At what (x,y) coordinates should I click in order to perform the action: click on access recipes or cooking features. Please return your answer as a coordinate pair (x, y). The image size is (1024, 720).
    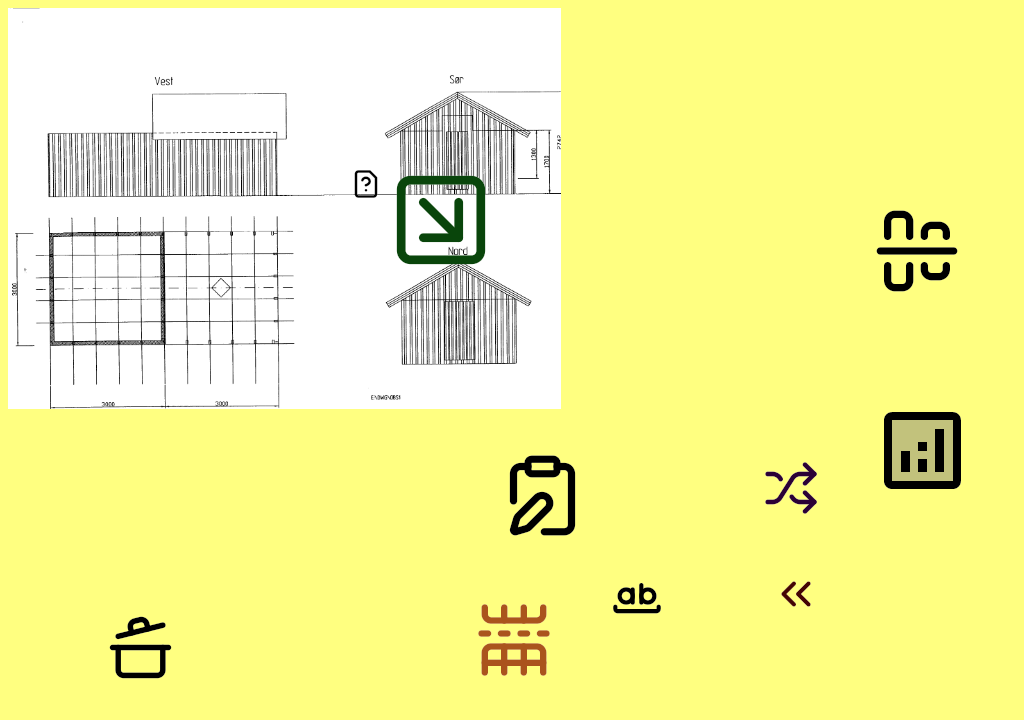
    Looking at the image, I should click on (140, 647).